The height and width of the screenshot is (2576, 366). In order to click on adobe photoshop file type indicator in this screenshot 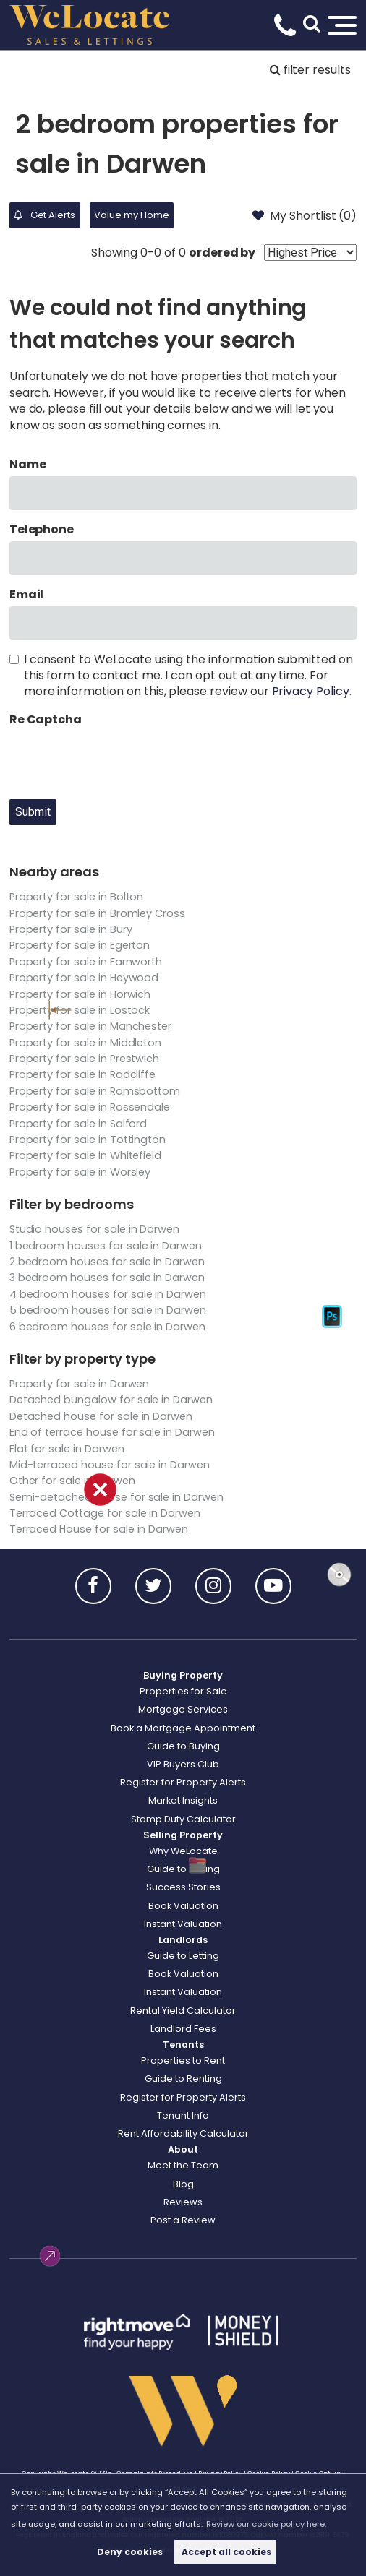, I will do `click(332, 1317)`.